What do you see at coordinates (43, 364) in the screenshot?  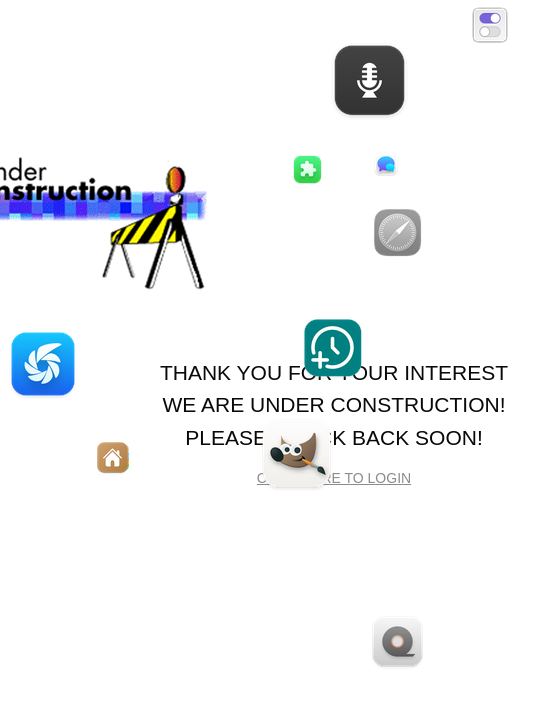 I see `open shutter screenshot tool` at bounding box center [43, 364].